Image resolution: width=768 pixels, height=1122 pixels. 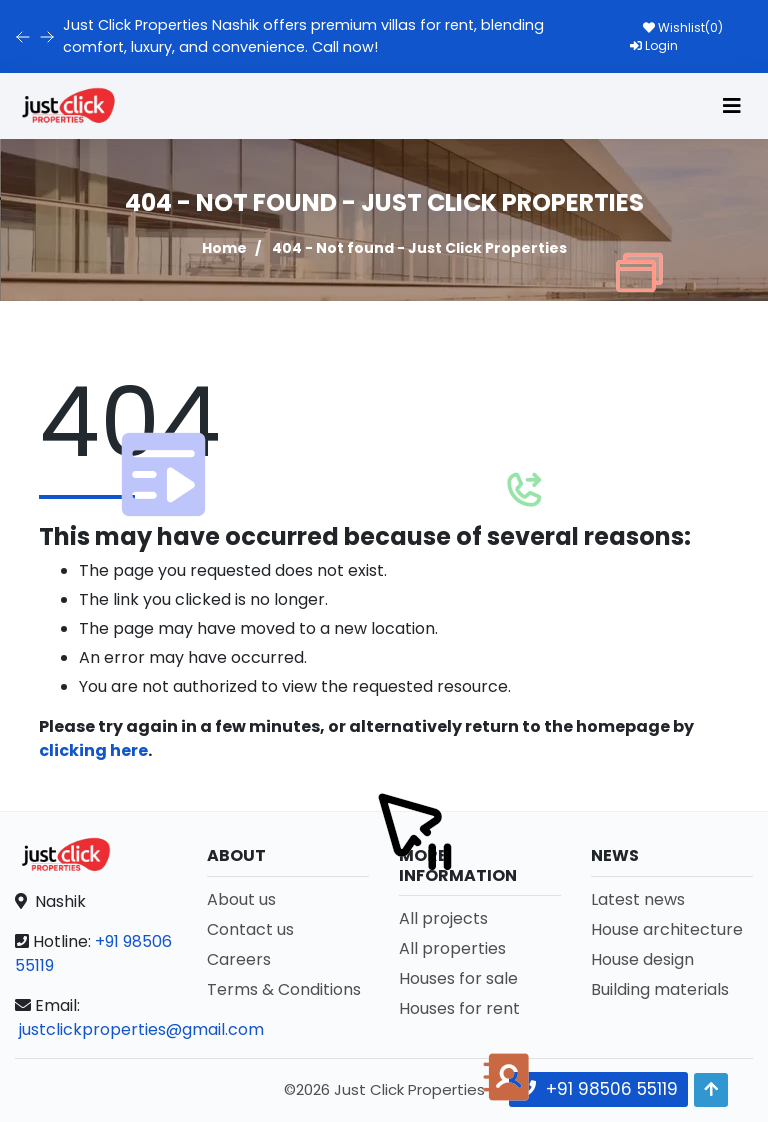 What do you see at coordinates (507, 1077) in the screenshot?
I see `open your contacts list` at bounding box center [507, 1077].